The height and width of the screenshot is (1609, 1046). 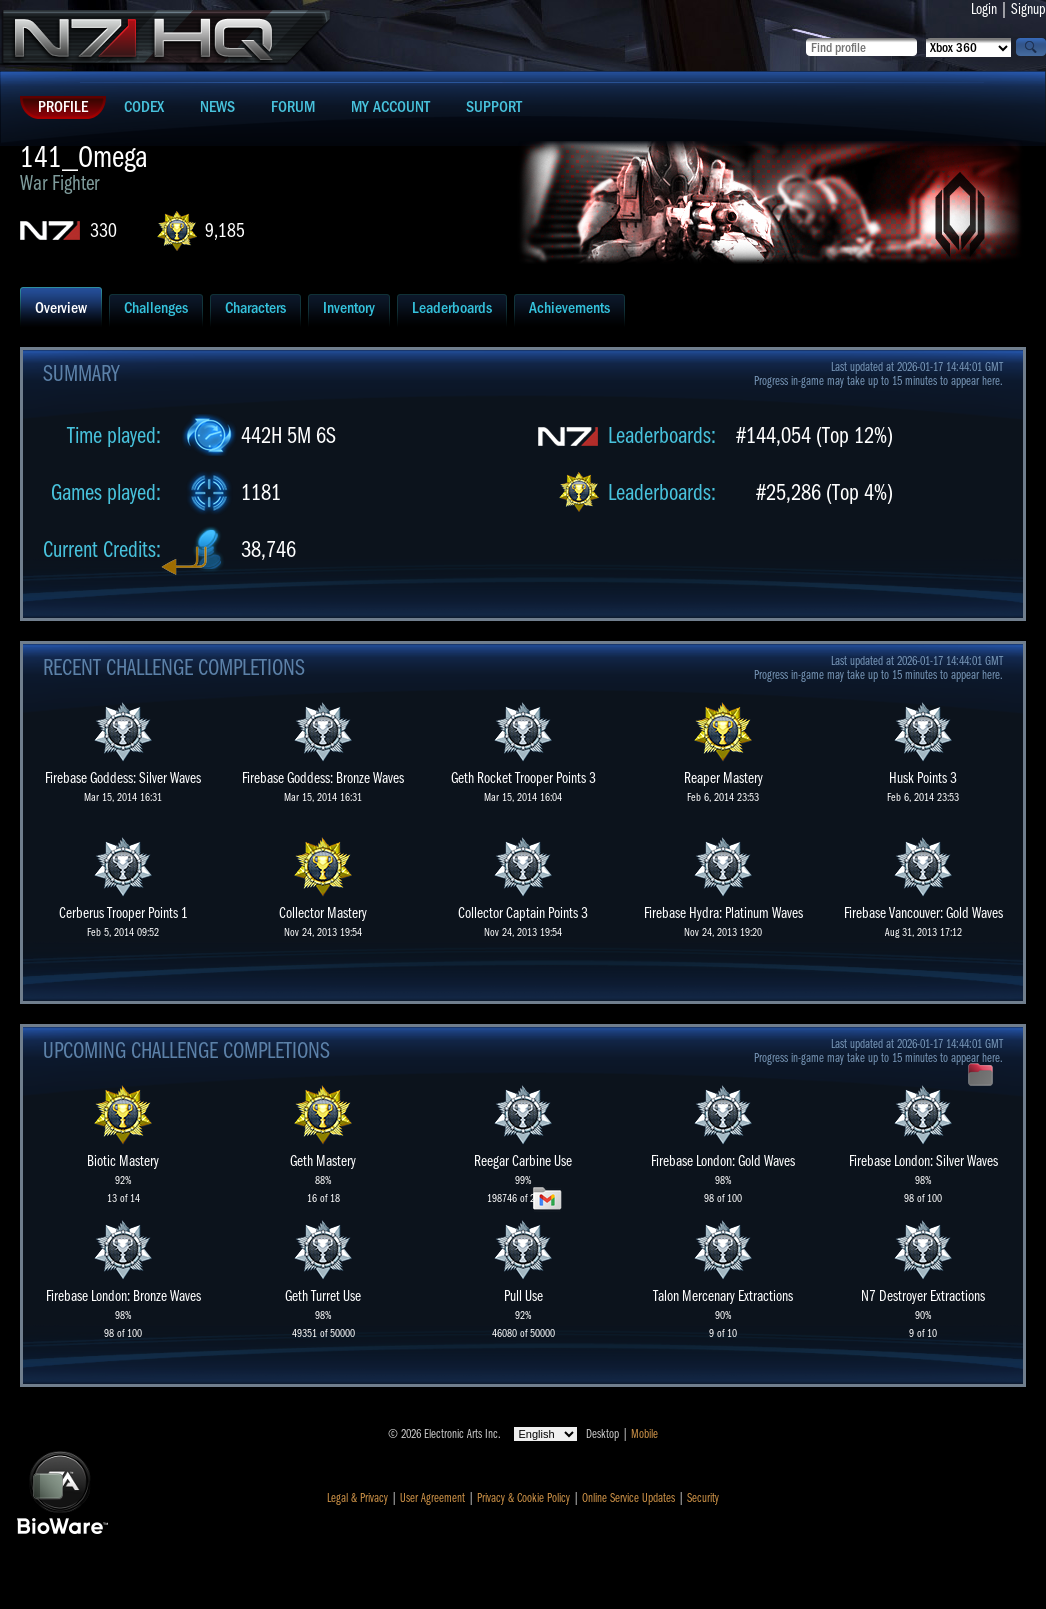 What do you see at coordinates (183, 560) in the screenshot?
I see `reply to all recipients of an email` at bounding box center [183, 560].